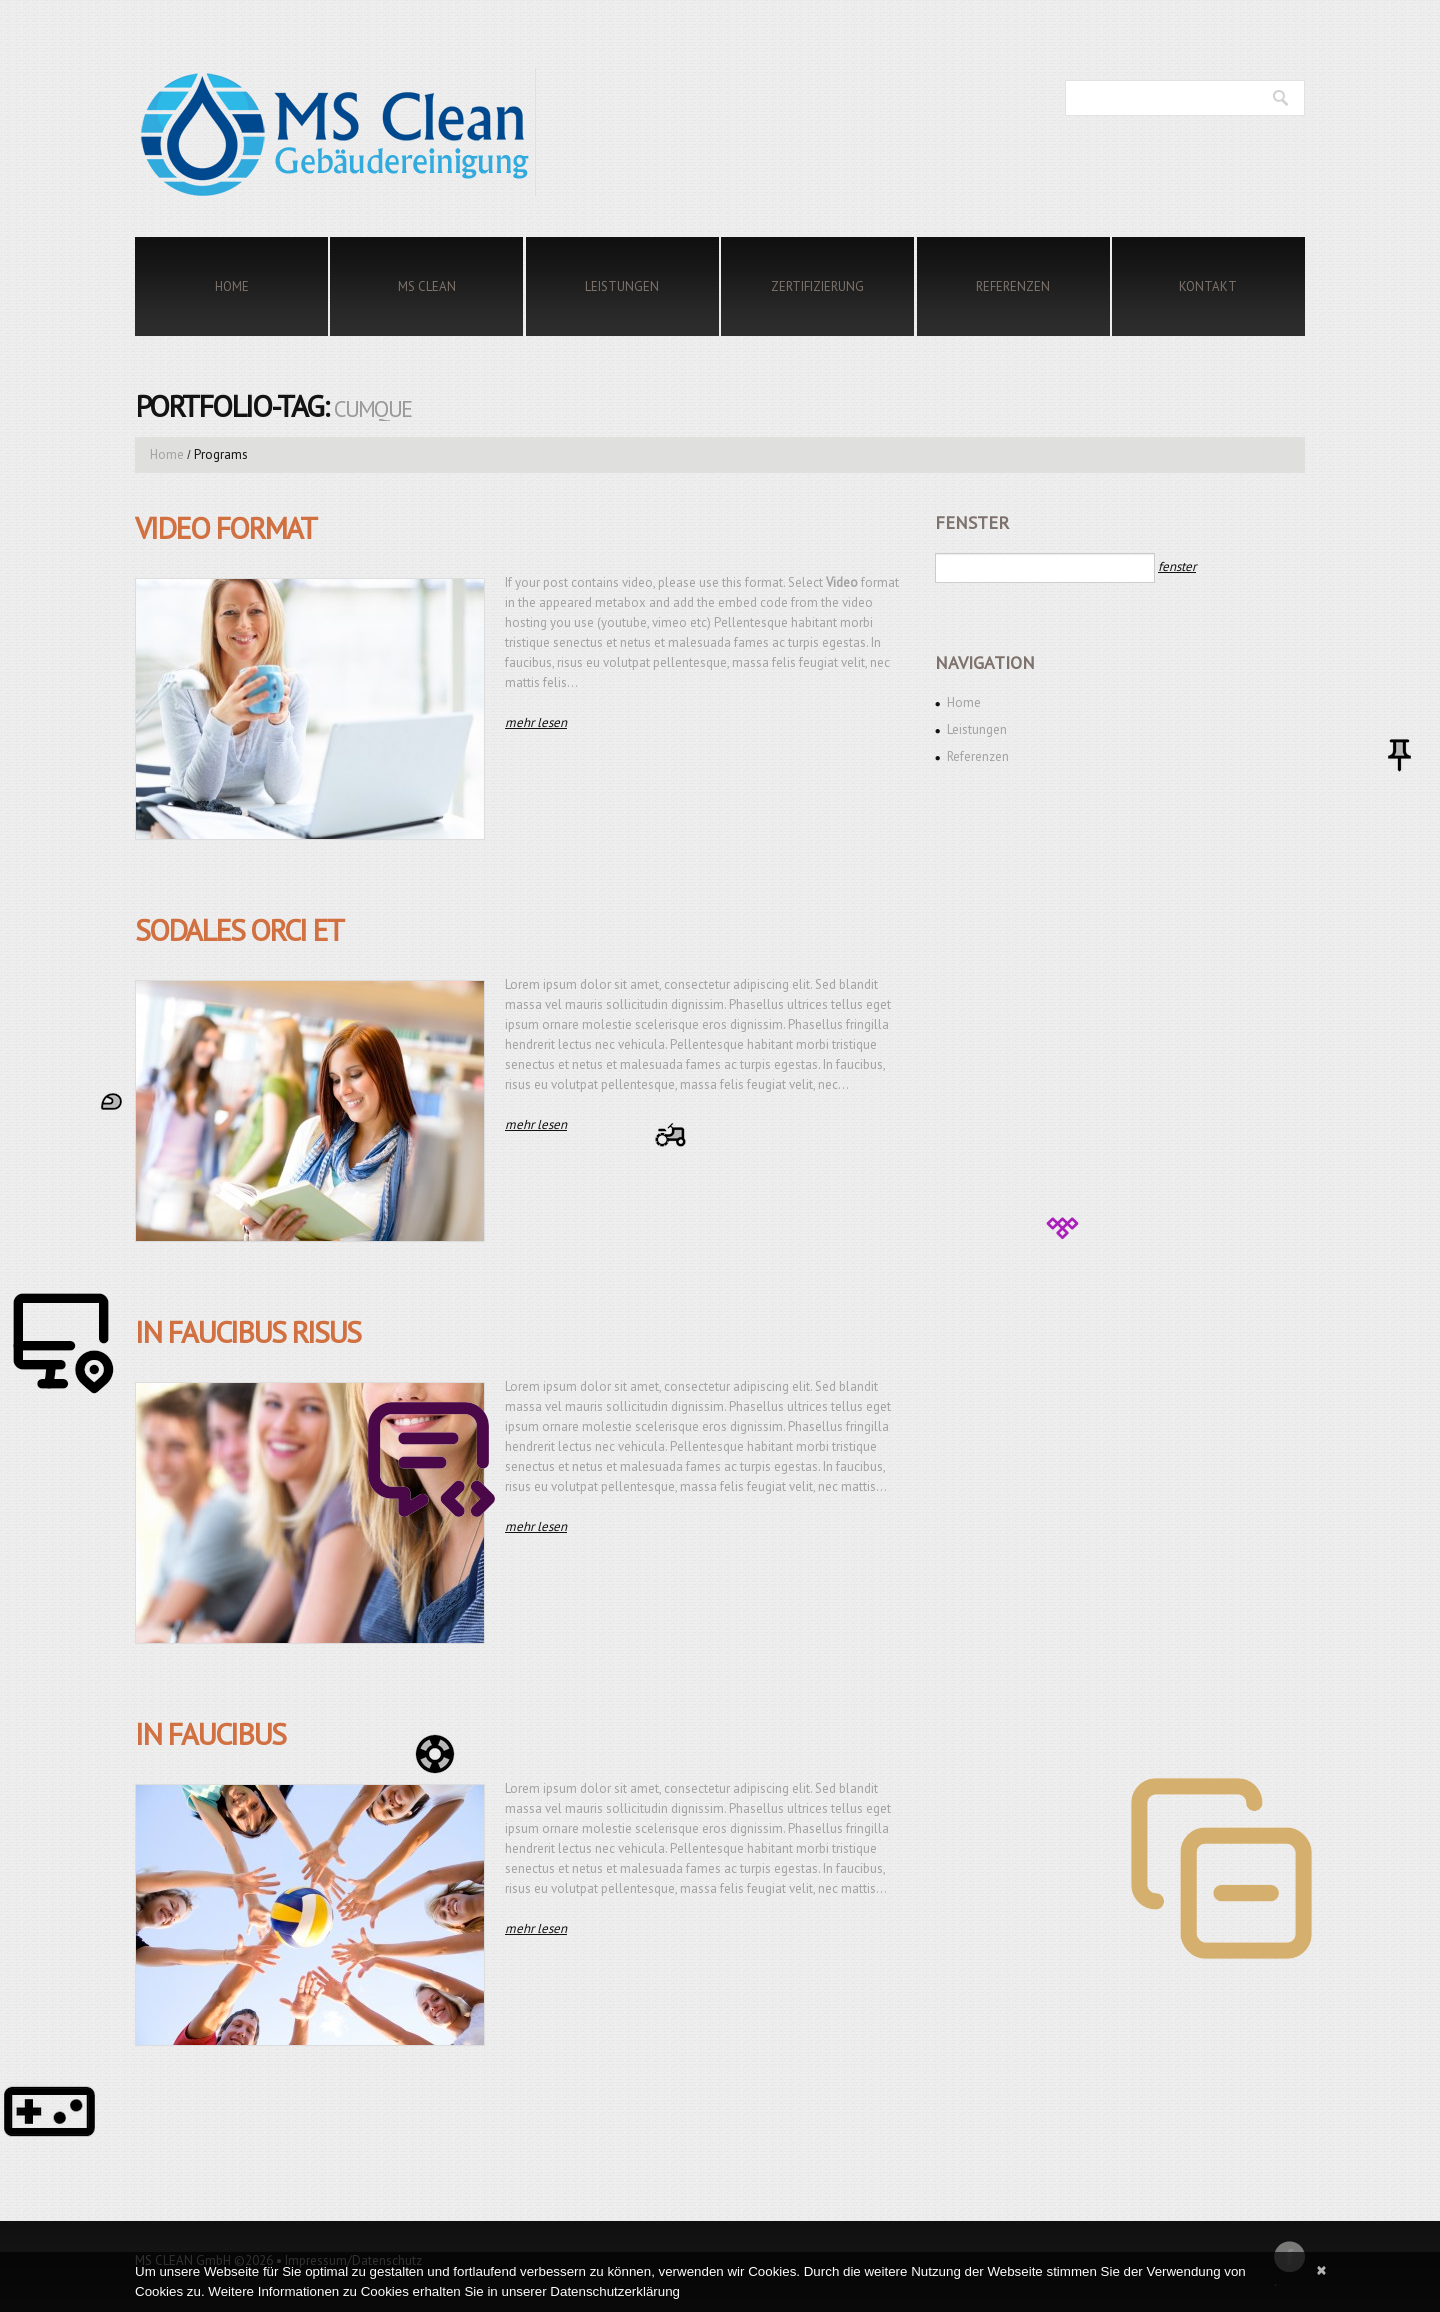  What do you see at coordinates (1062, 1227) in the screenshot?
I see `open tidal music streaming app` at bounding box center [1062, 1227].